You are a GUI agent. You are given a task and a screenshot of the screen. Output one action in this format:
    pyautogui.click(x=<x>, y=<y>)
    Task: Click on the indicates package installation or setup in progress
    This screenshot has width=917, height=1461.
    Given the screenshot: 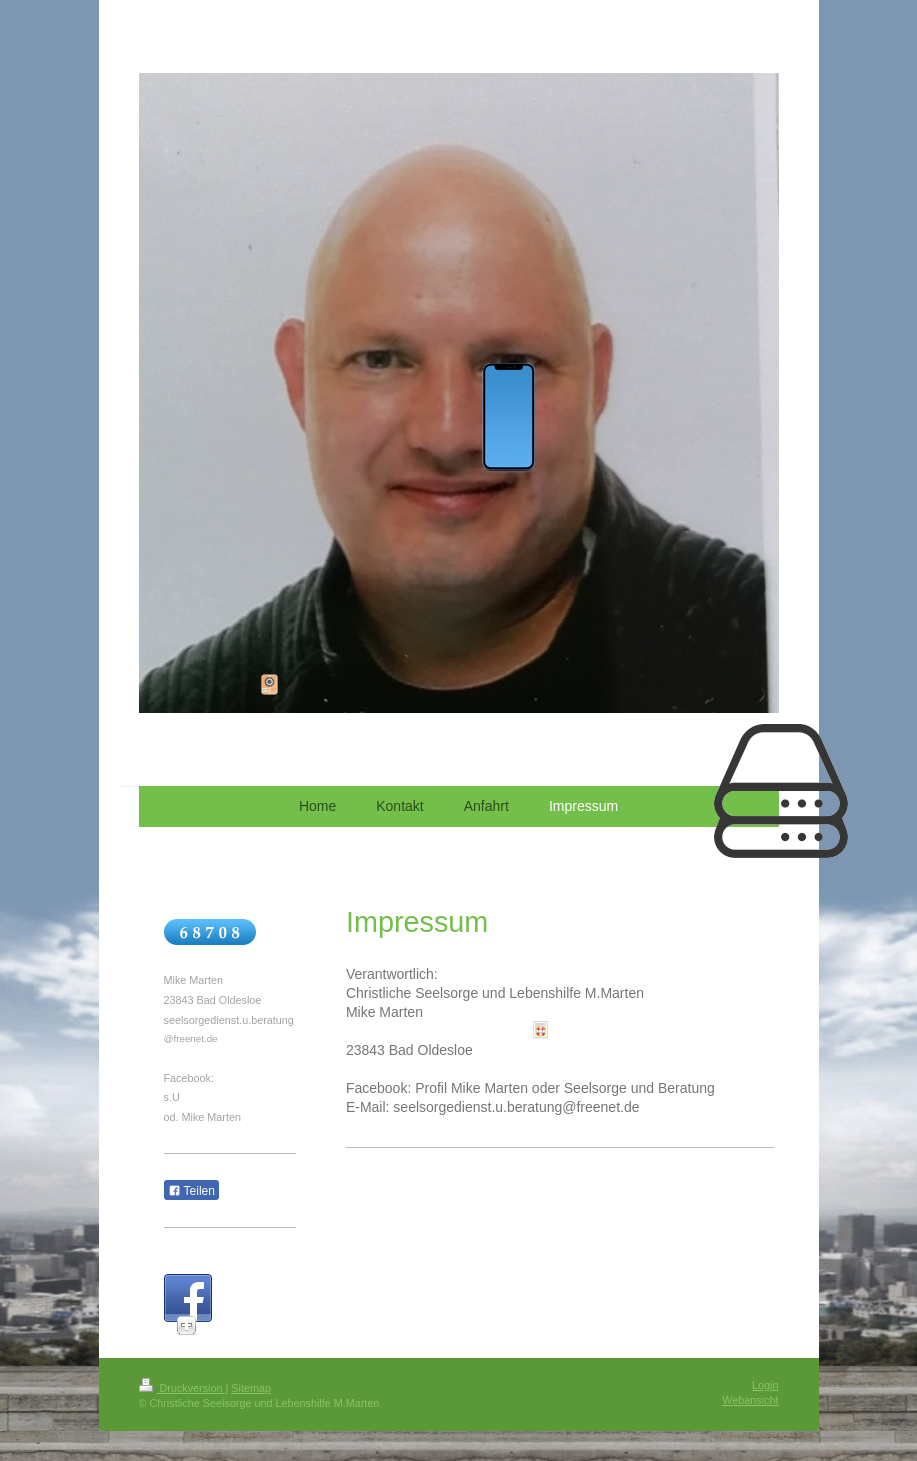 What is the action you would take?
    pyautogui.click(x=269, y=684)
    